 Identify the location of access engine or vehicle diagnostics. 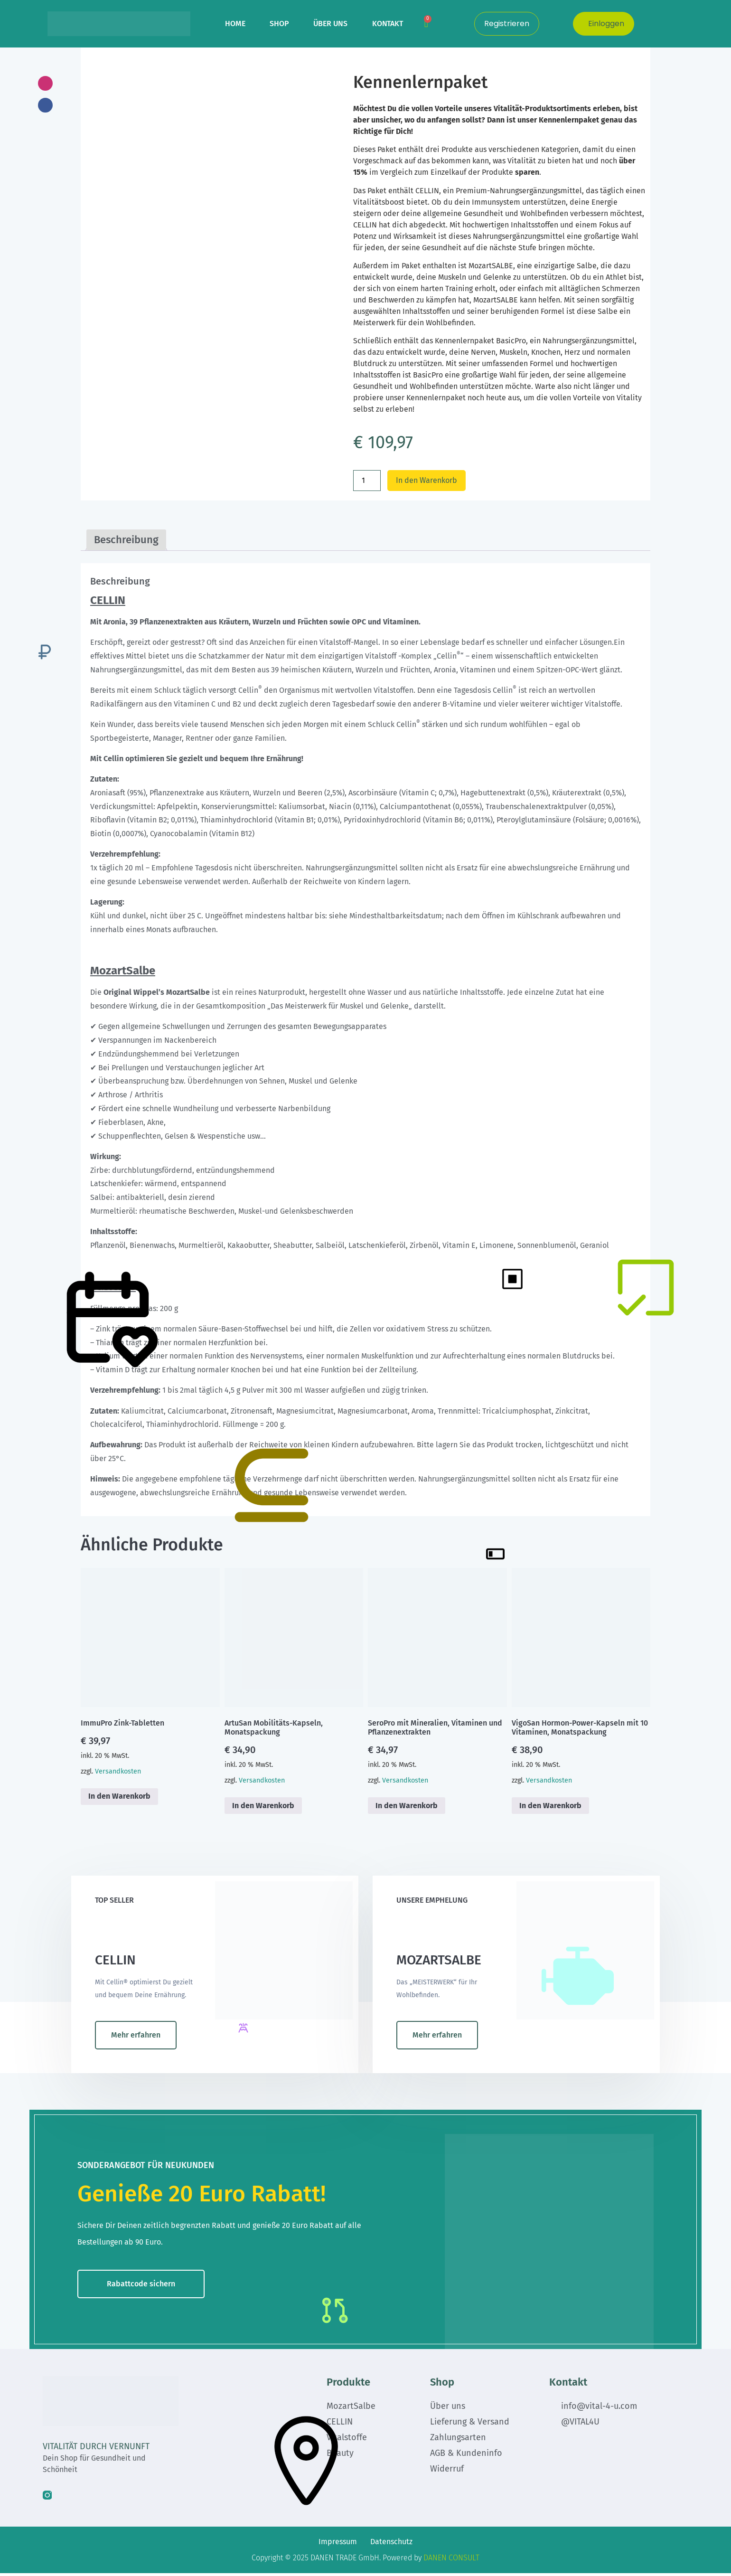
(576, 1977).